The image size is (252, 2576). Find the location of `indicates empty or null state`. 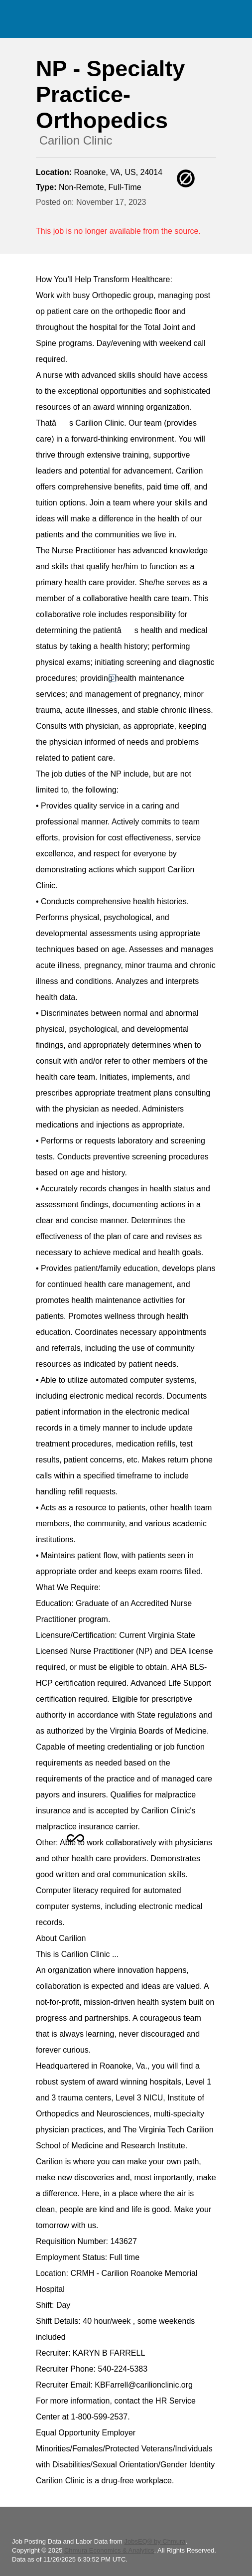

indicates empty or null state is located at coordinates (186, 178).